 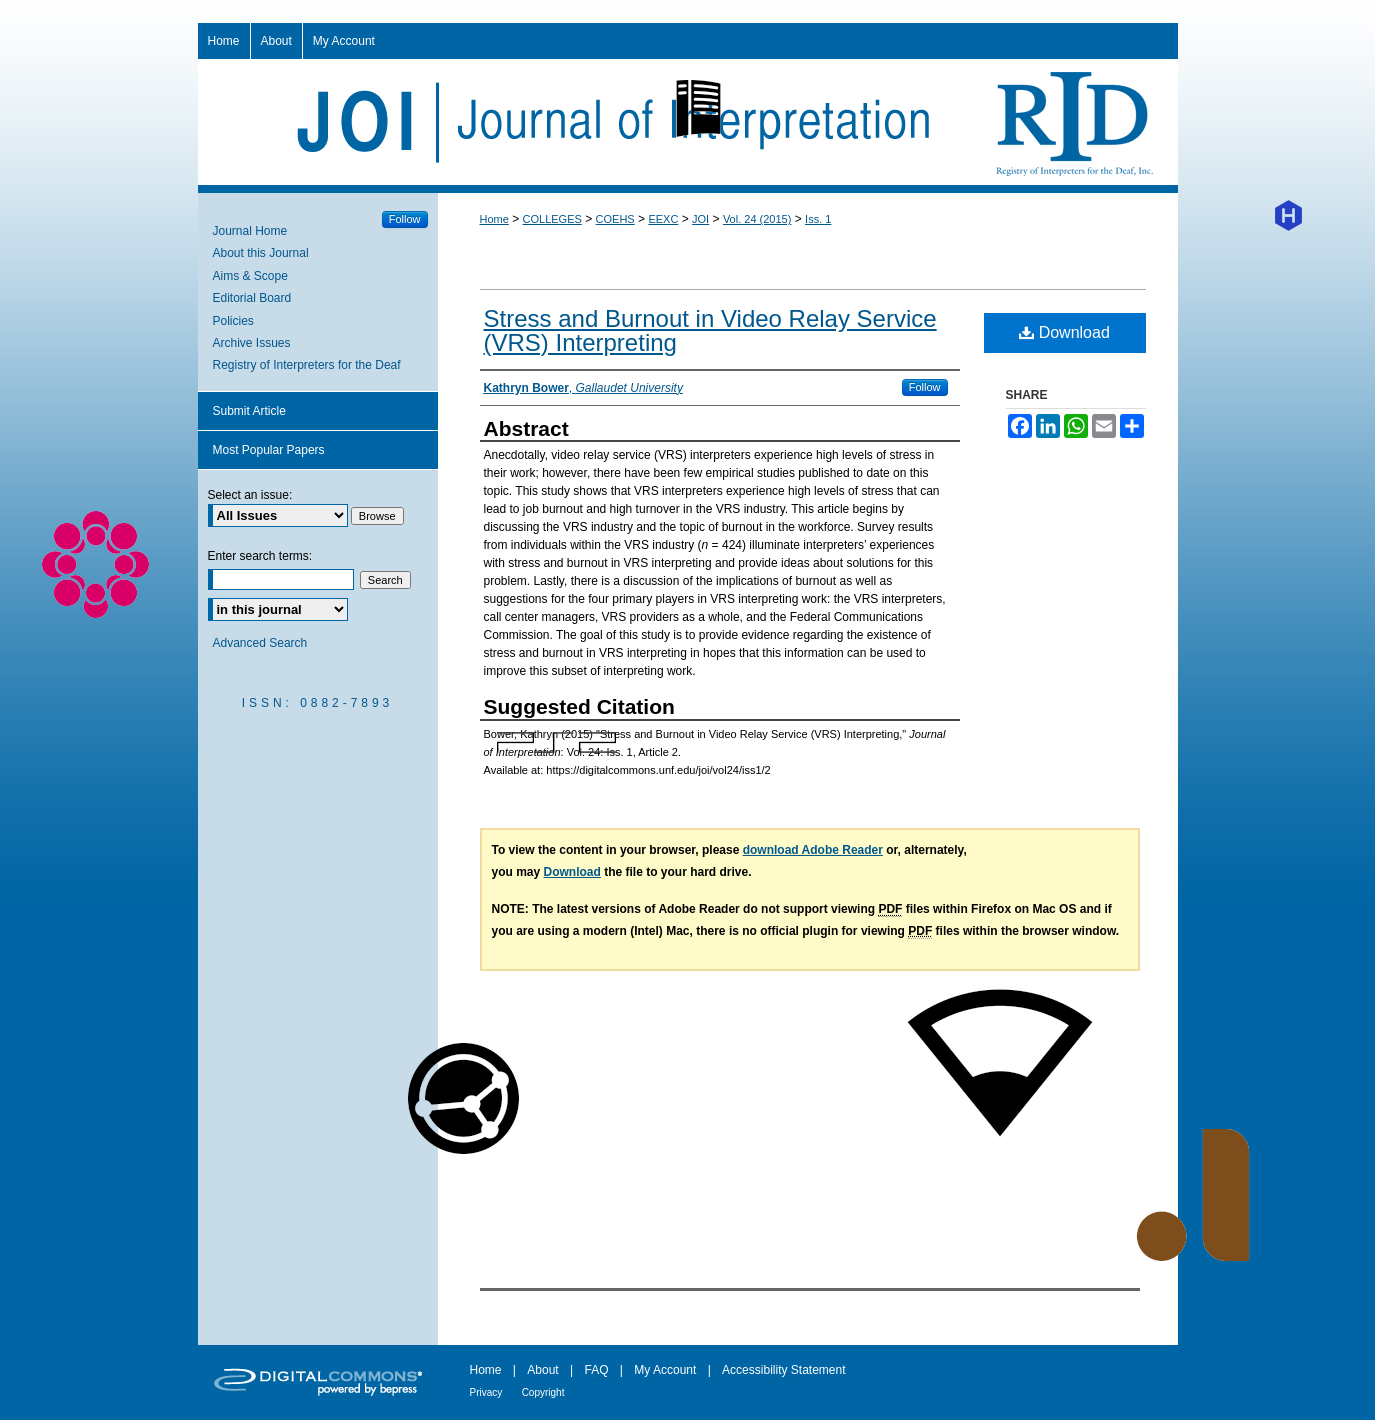 What do you see at coordinates (1000, 1063) in the screenshot?
I see `indicates weak wifi signal strength` at bounding box center [1000, 1063].